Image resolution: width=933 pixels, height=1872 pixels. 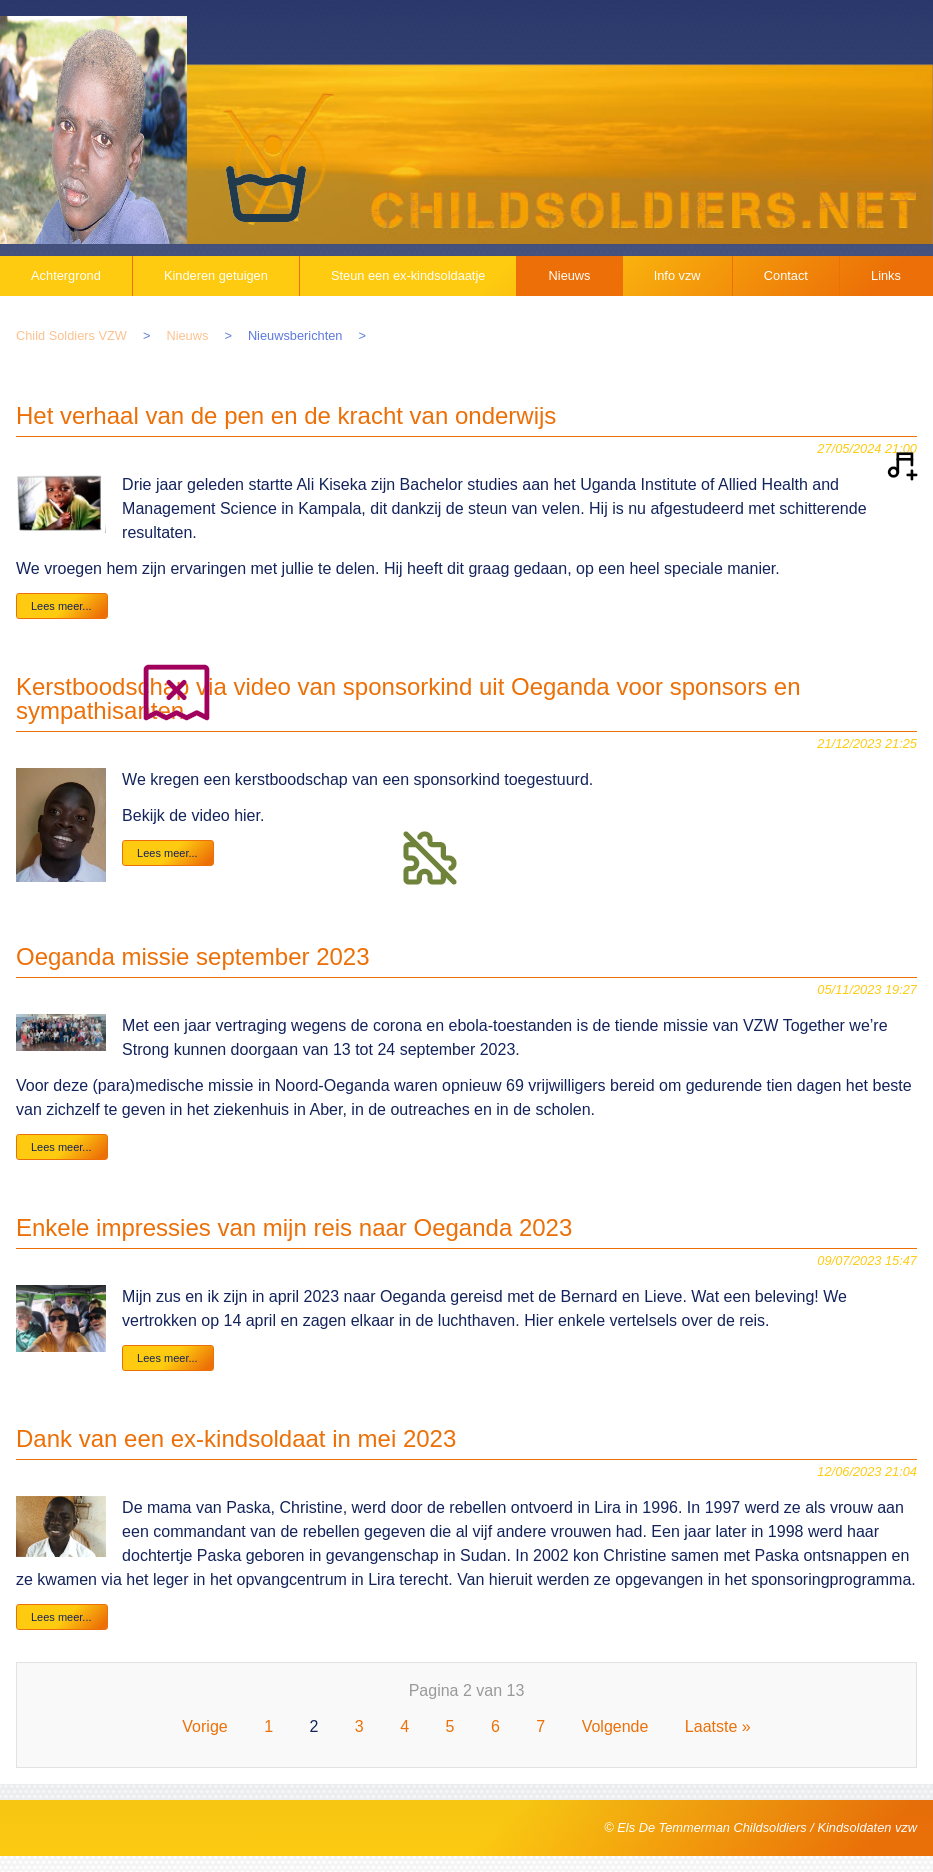 What do you see at coordinates (902, 465) in the screenshot?
I see `add a new song to your library` at bounding box center [902, 465].